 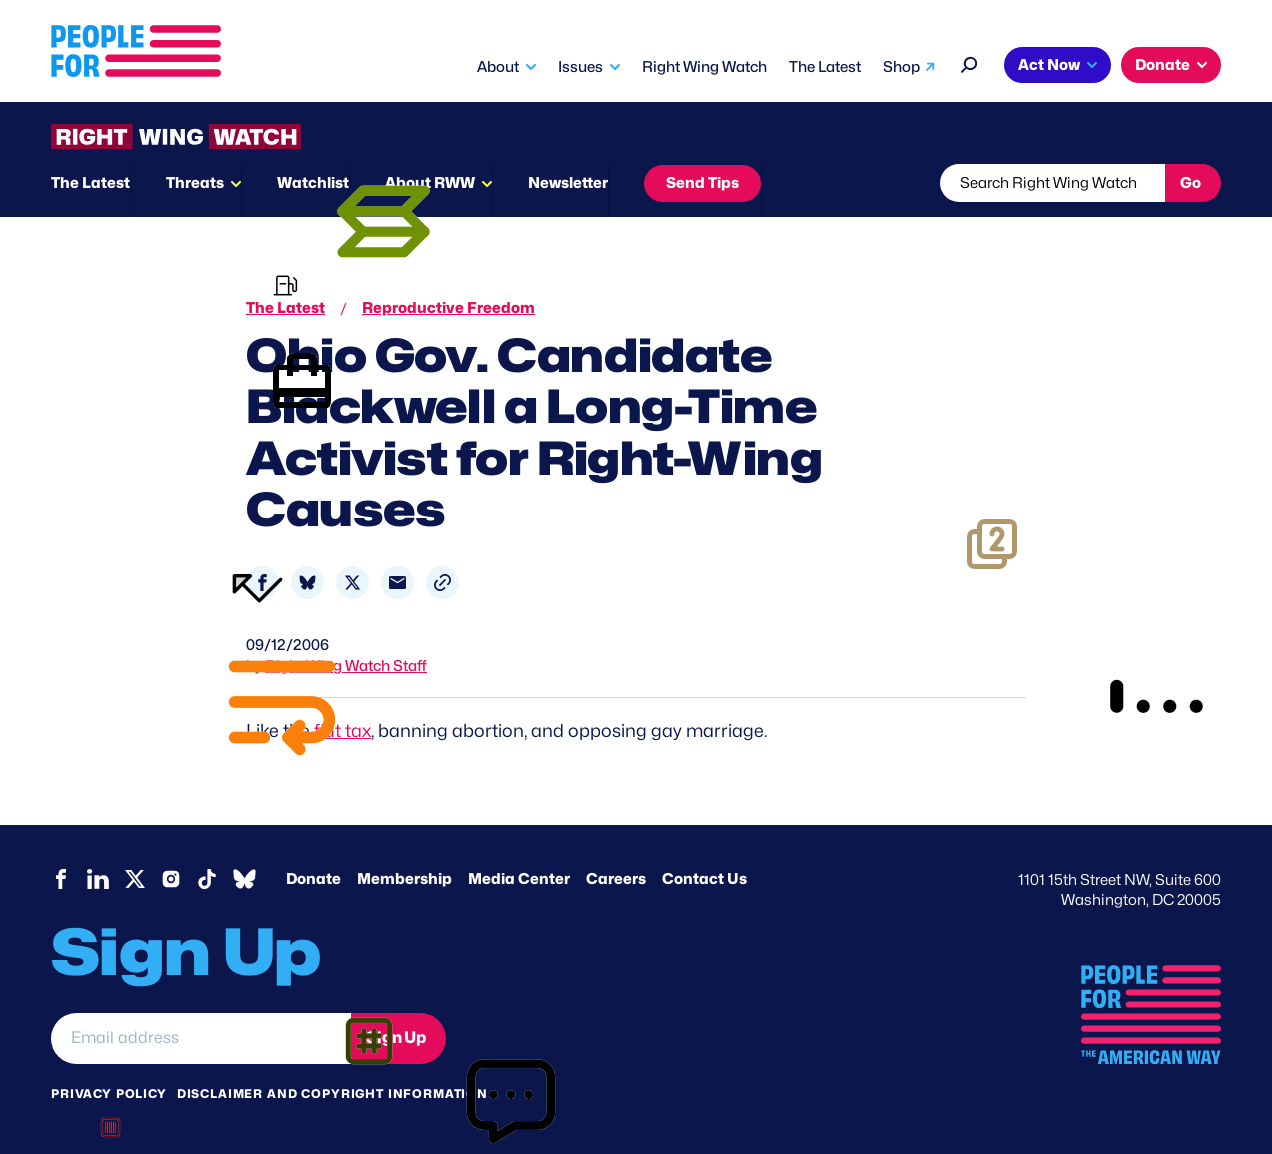 I want to click on indicates weak signal strength, so click(x=1156, y=666).